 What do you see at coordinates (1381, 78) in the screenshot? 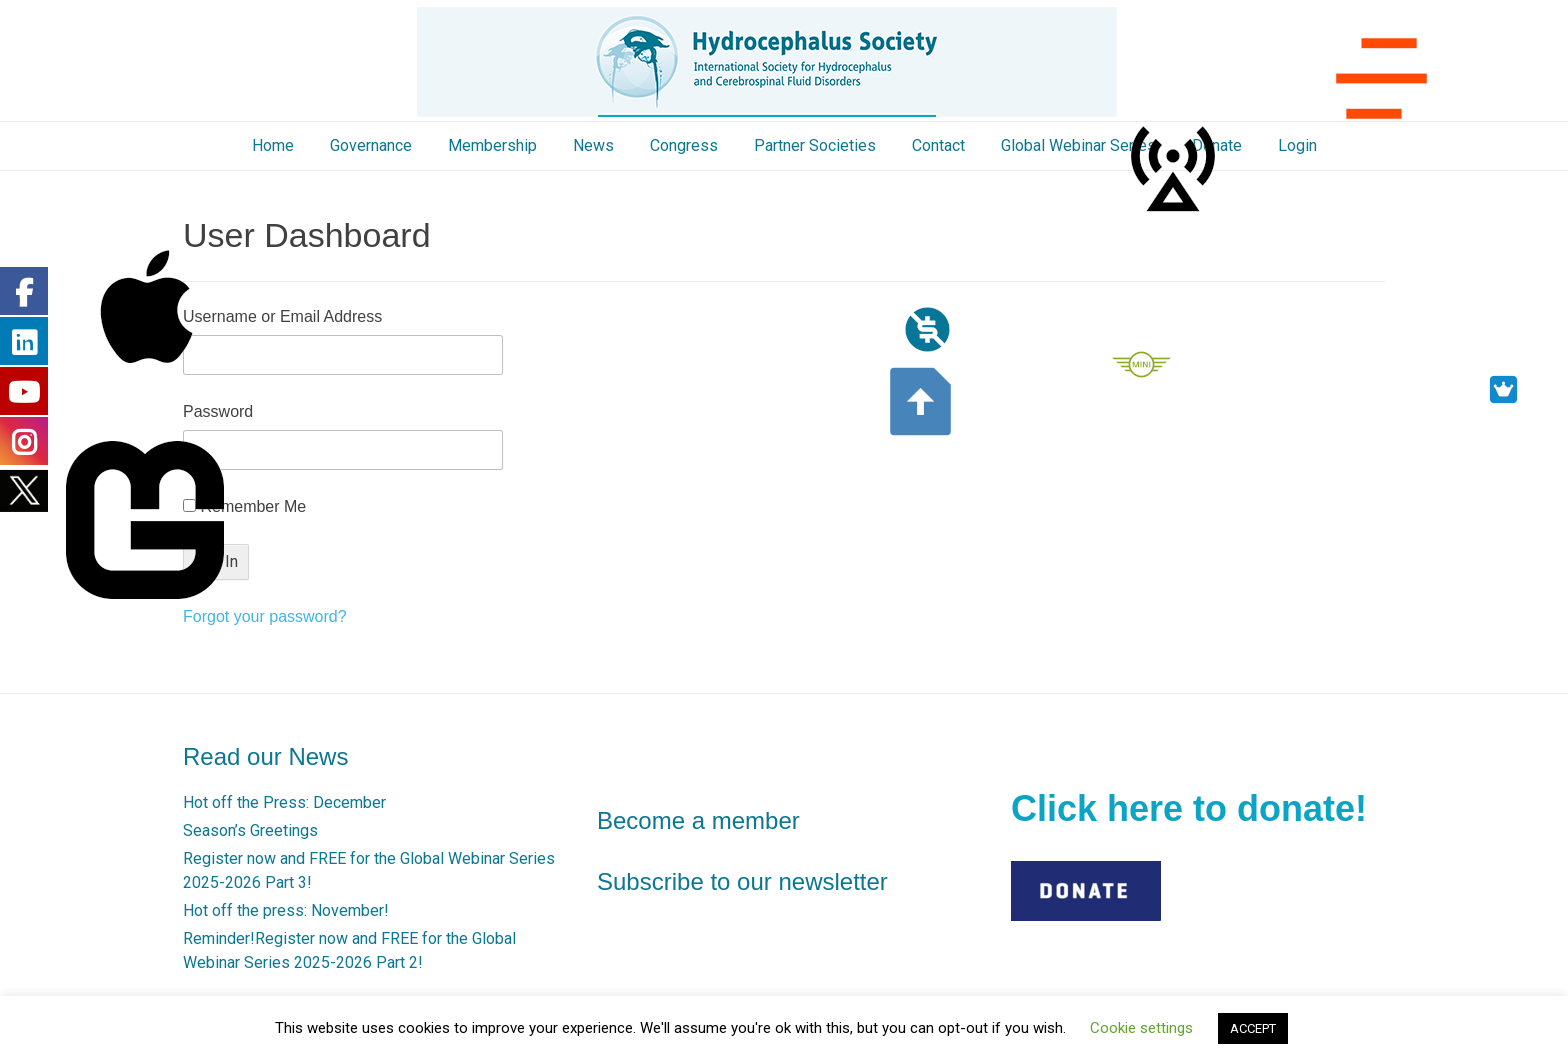
I see `open navigation menu` at bounding box center [1381, 78].